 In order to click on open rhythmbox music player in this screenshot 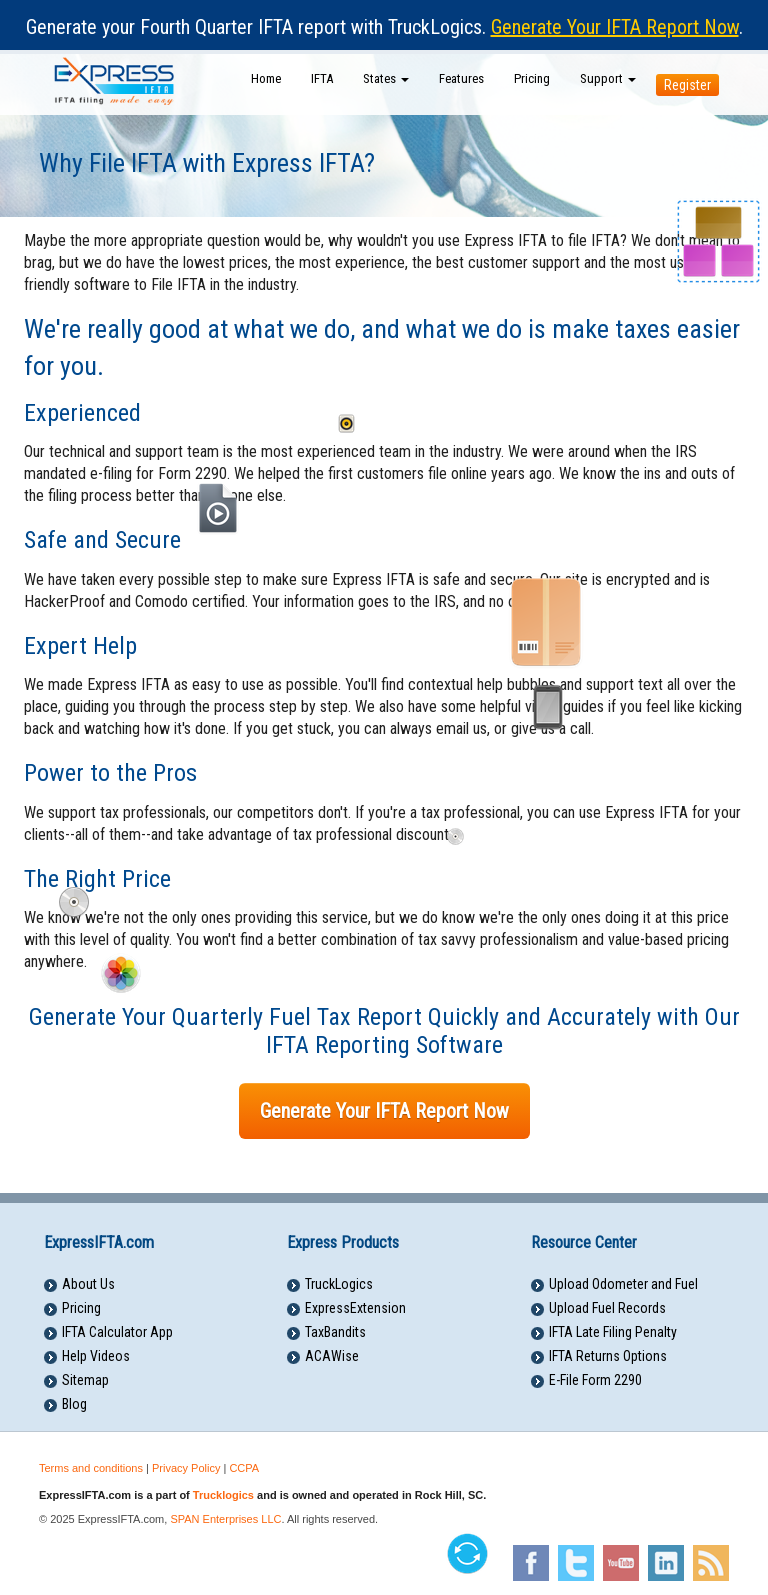, I will do `click(346, 423)`.